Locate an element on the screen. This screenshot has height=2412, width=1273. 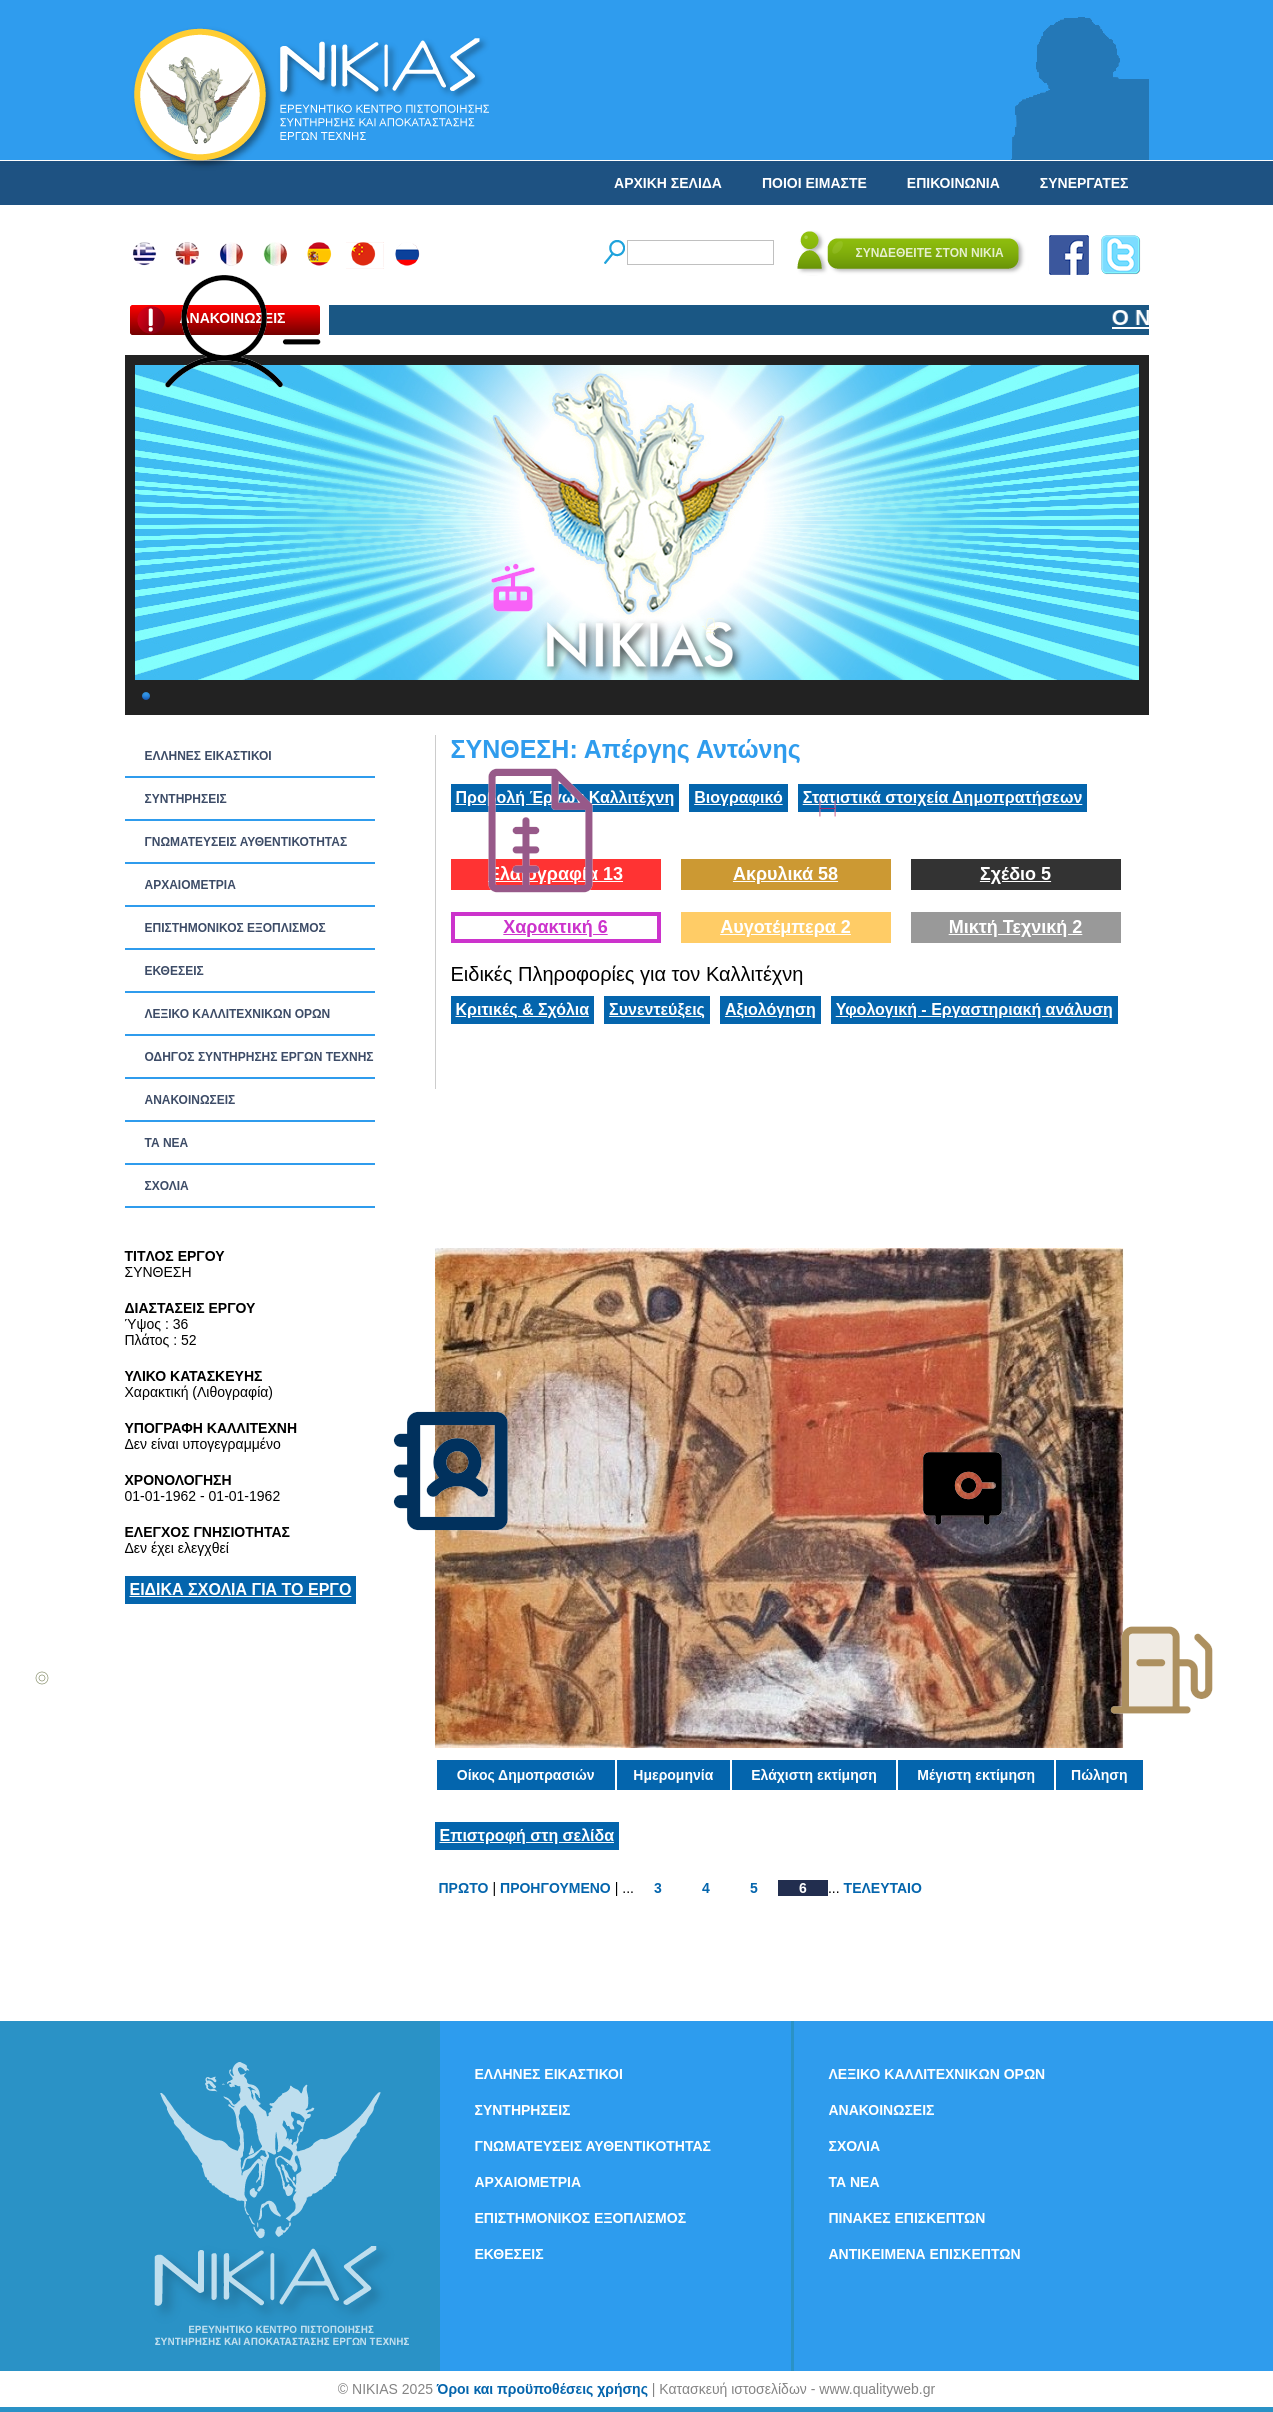
access your contacts list is located at coordinates (453, 1471).